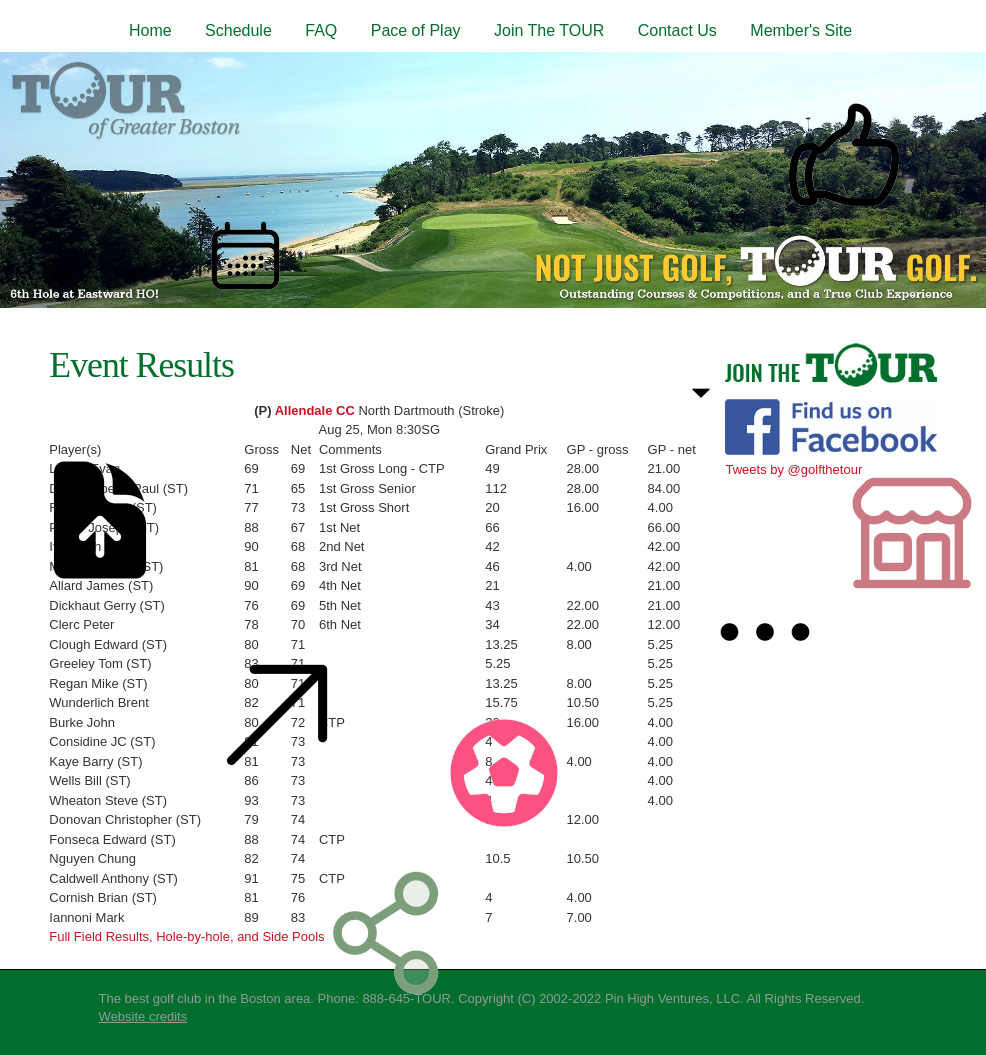 The width and height of the screenshot is (986, 1055). What do you see at coordinates (390, 933) in the screenshot?
I see `share content to social networks` at bounding box center [390, 933].